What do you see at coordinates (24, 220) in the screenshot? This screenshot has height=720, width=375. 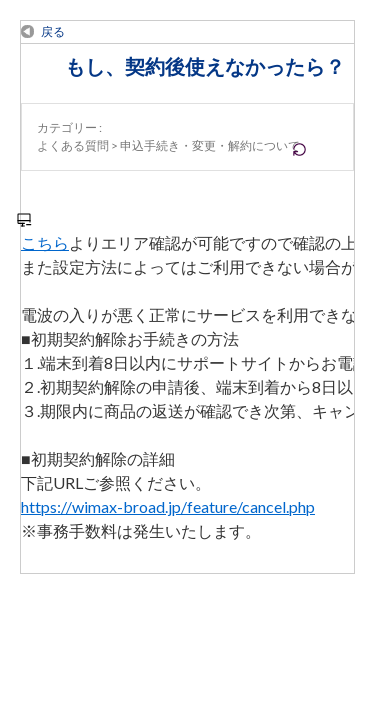 I see `remove a desktop device from your account` at bounding box center [24, 220].